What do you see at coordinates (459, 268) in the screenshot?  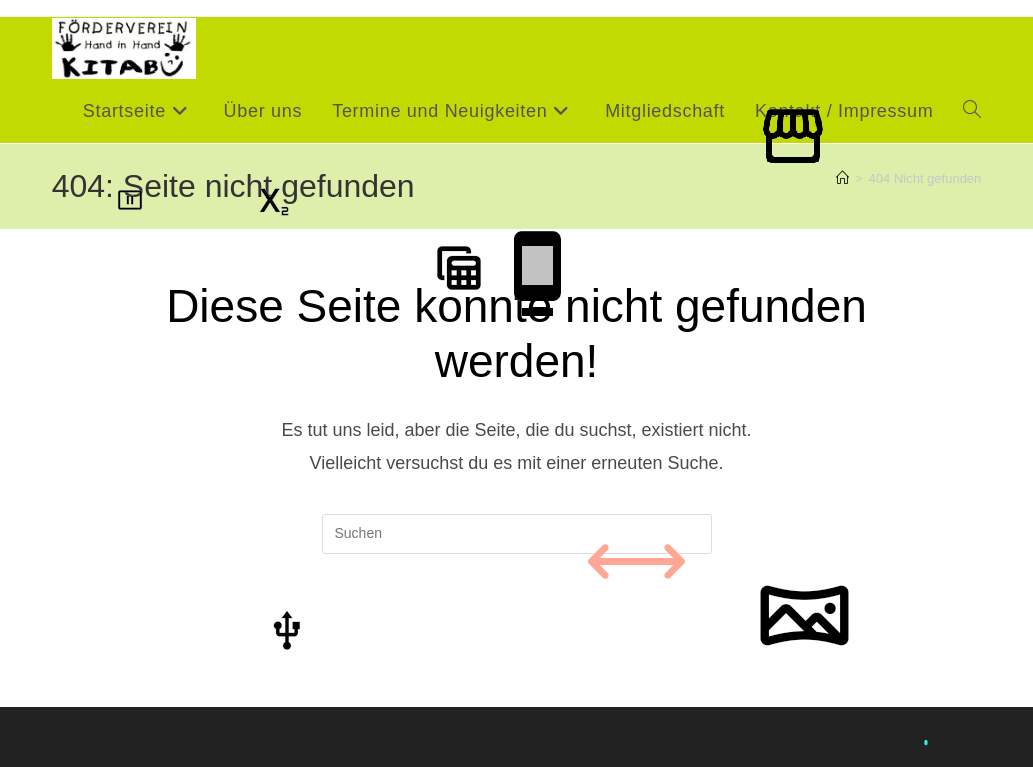 I see `switch to table view layout` at bounding box center [459, 268].